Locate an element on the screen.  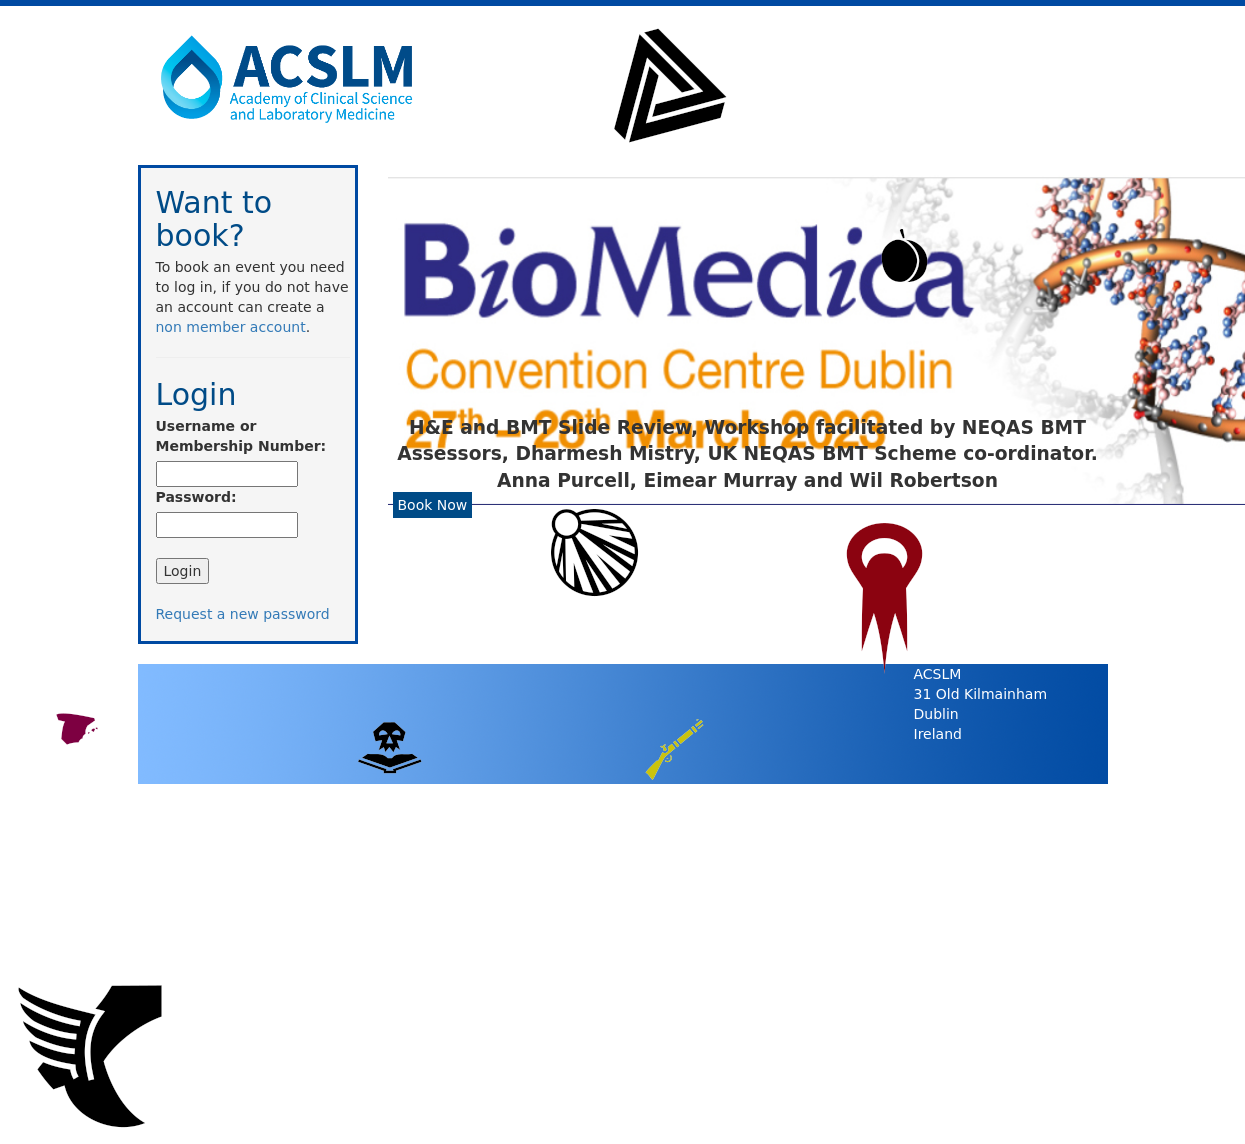
view death note or cursed book item in game inventory is located at coordinates (389, 749).